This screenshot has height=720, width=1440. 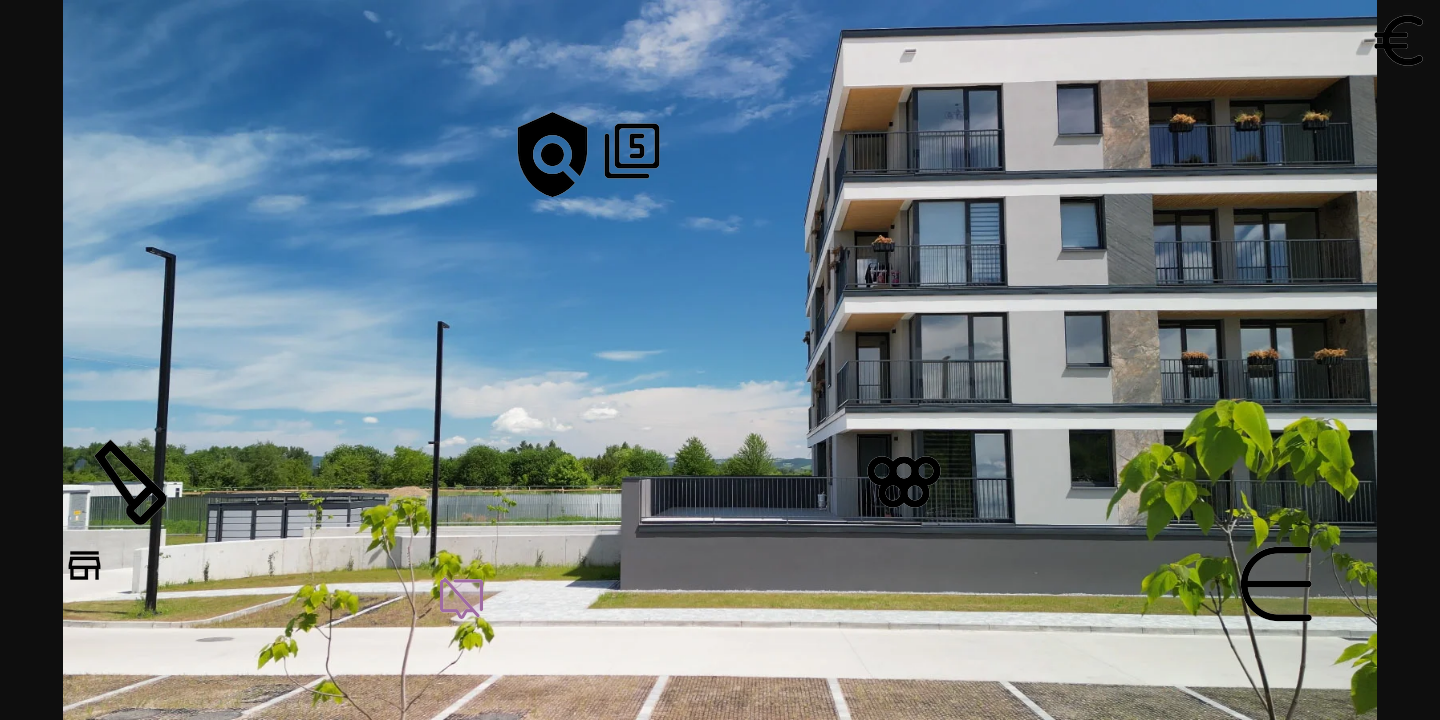 What do you see at coordinates (131, 483) in the screenshot?
I see `find carpentry or woodworking services` at bounding box center [131, 483].